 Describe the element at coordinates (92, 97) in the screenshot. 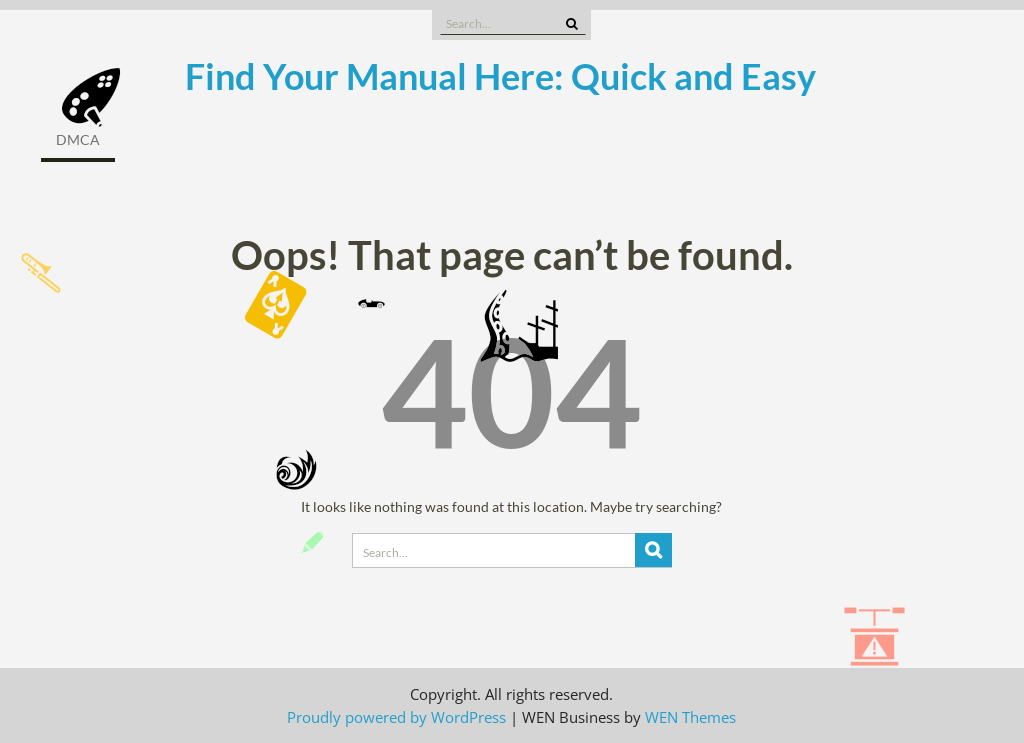

I see `access music or instrument features` at that location.